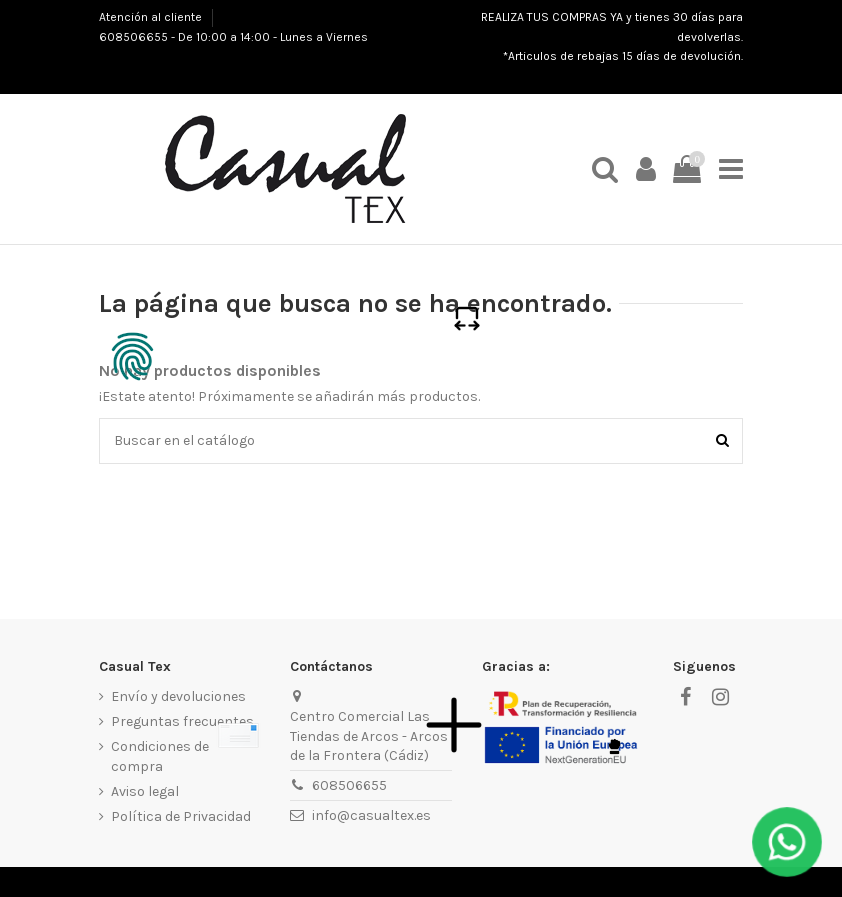  Describe the element at coordinates (132, 356) in the screenshot. I see `authenticate with fingerprint` at that location.